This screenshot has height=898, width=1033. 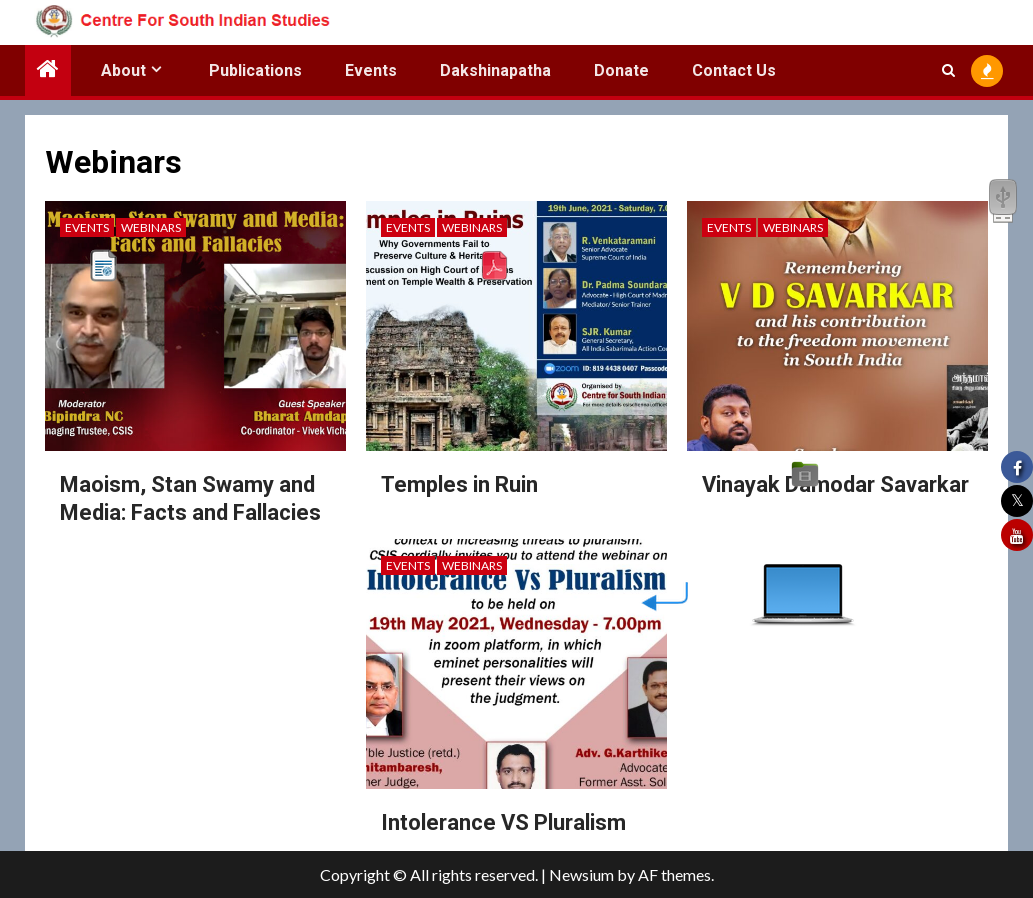 I want to click on open your videos folder, so click(x=805, y=474).